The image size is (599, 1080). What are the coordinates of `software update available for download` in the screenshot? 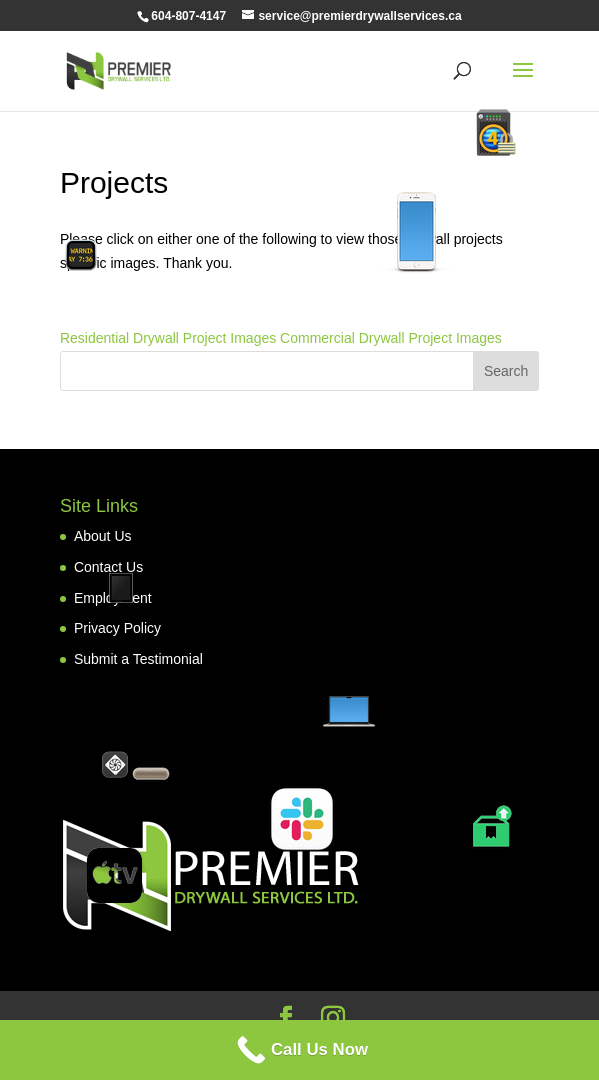 It's located at (491, 826).